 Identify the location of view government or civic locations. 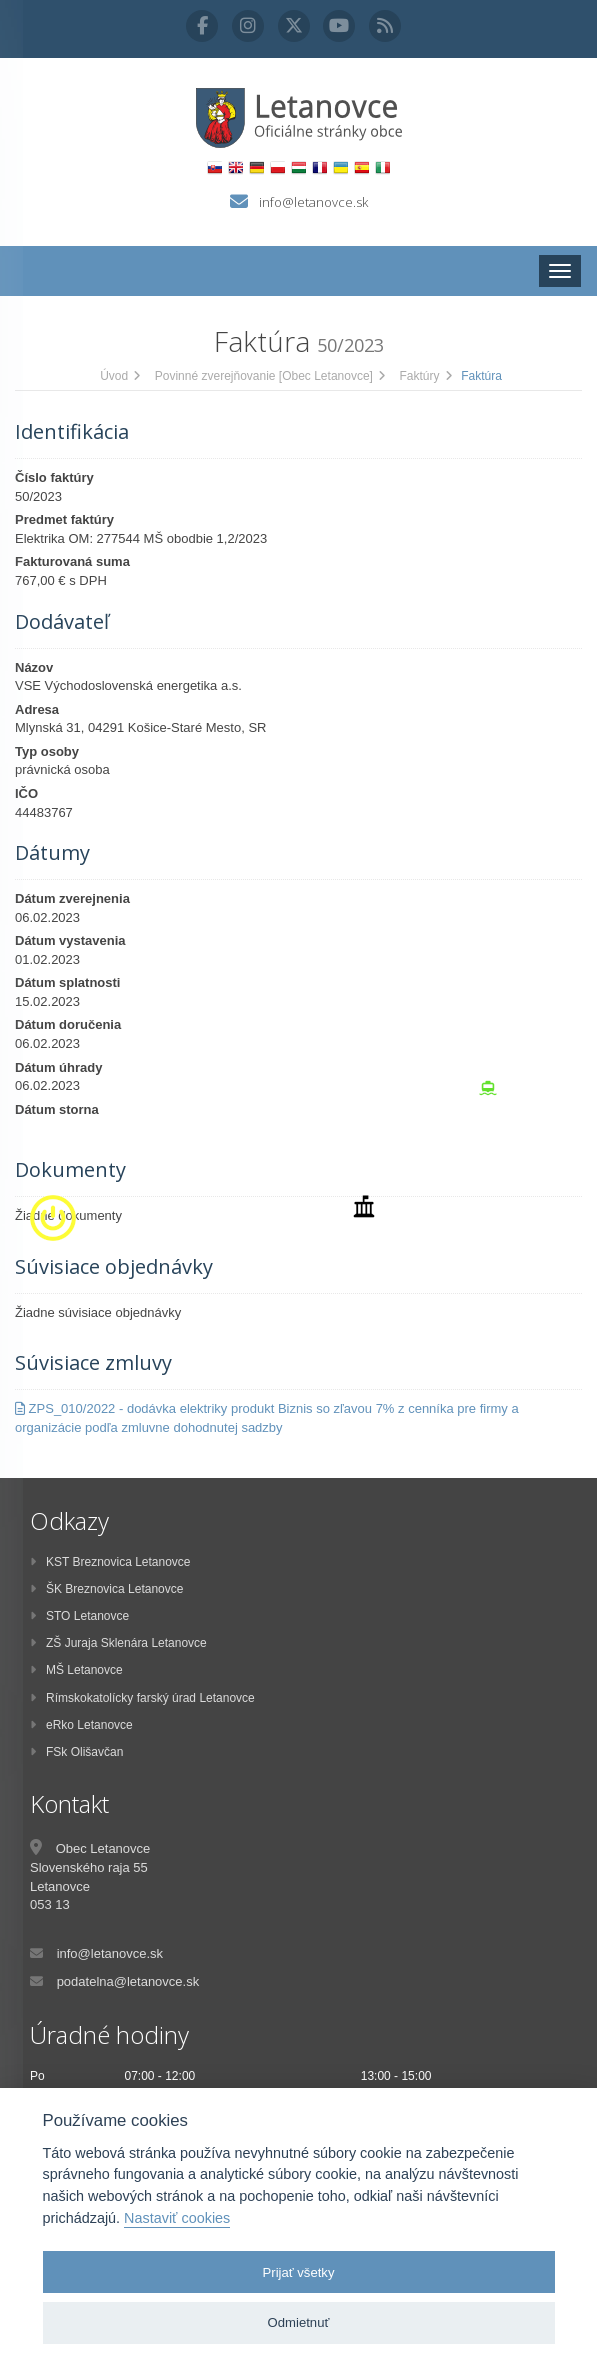
(364, 1207).